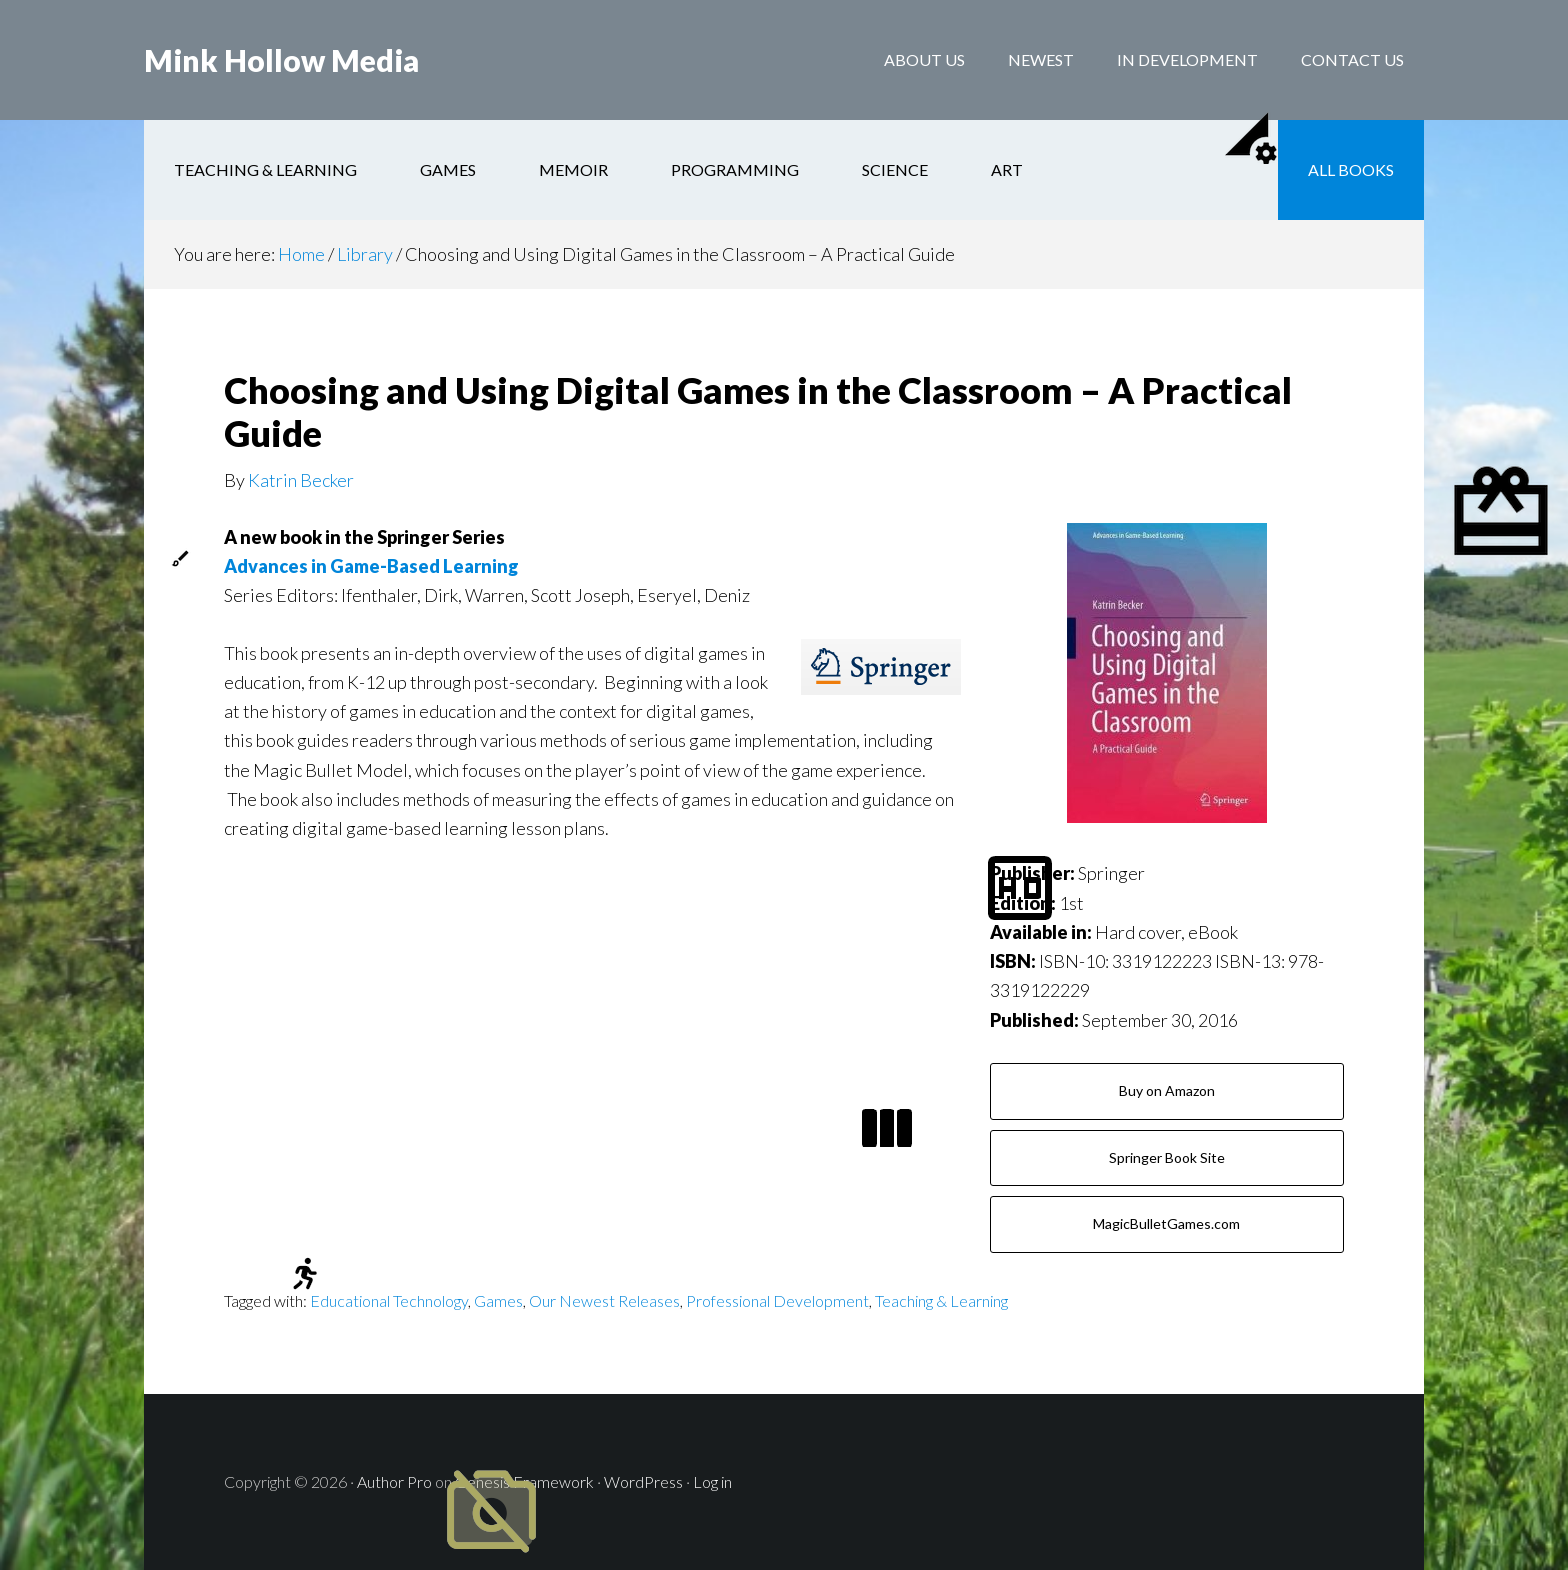 This screenshot has width=1568, height=1570. Describe the element at coordinates (491, 1511) in the screenshot. I see `camera is disabled or unavailable` at that location.